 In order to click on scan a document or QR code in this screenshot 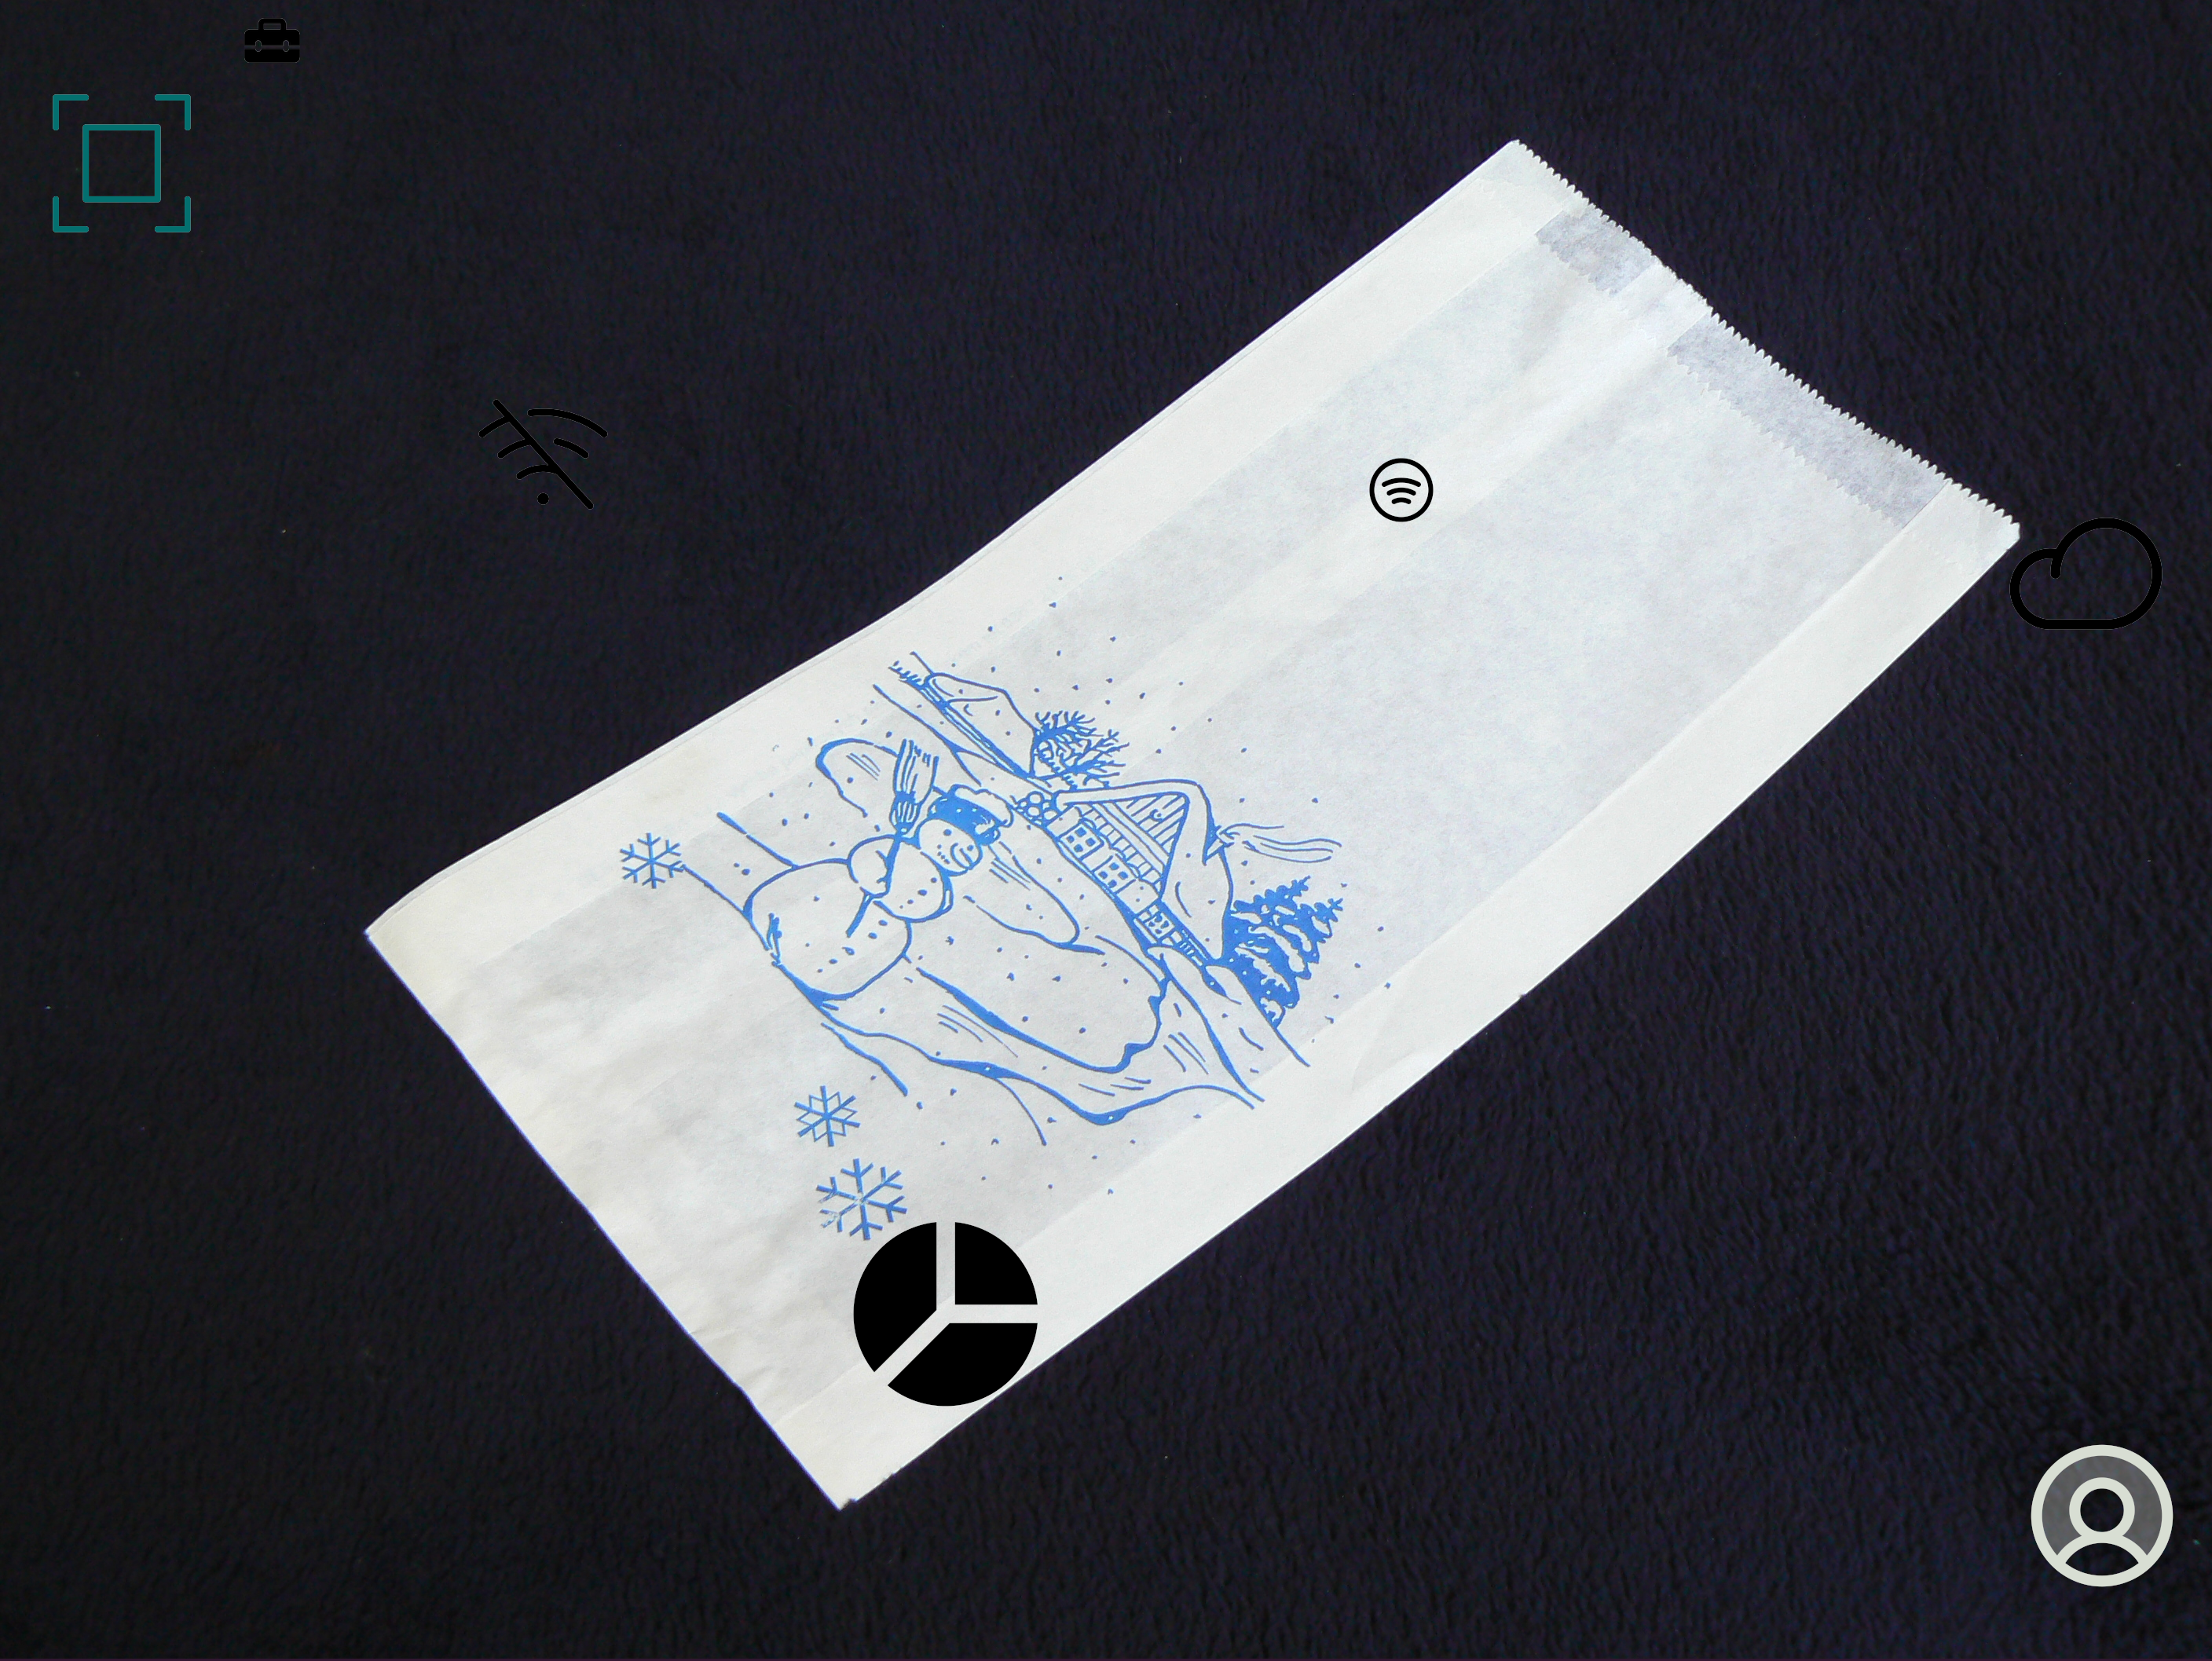, I will do `click(122, 163)`.